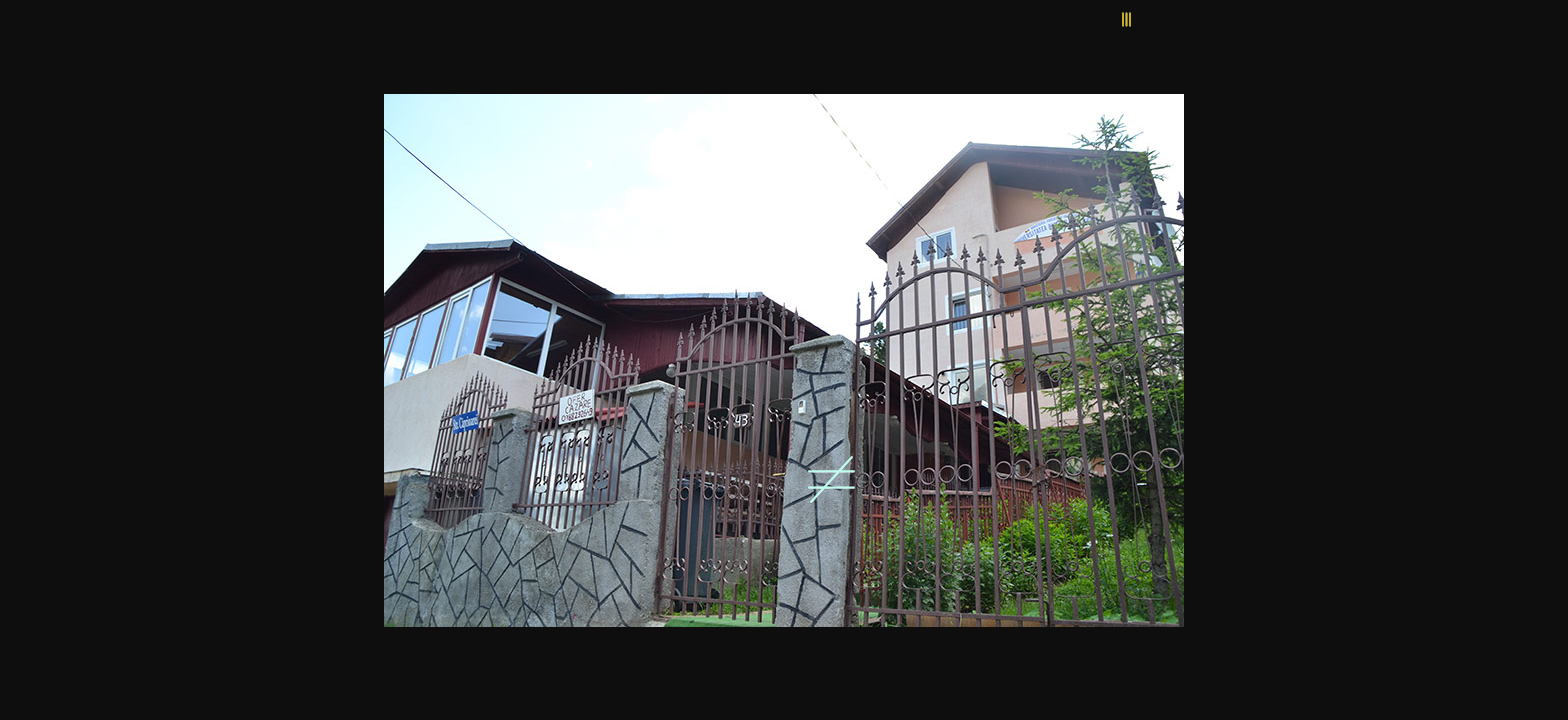 The width and height of the screenshot is (1568, 720). Describe the element at coordinates (831, 479) in the screenshot. I see `indicates values are not equal or mismatched` at that location.